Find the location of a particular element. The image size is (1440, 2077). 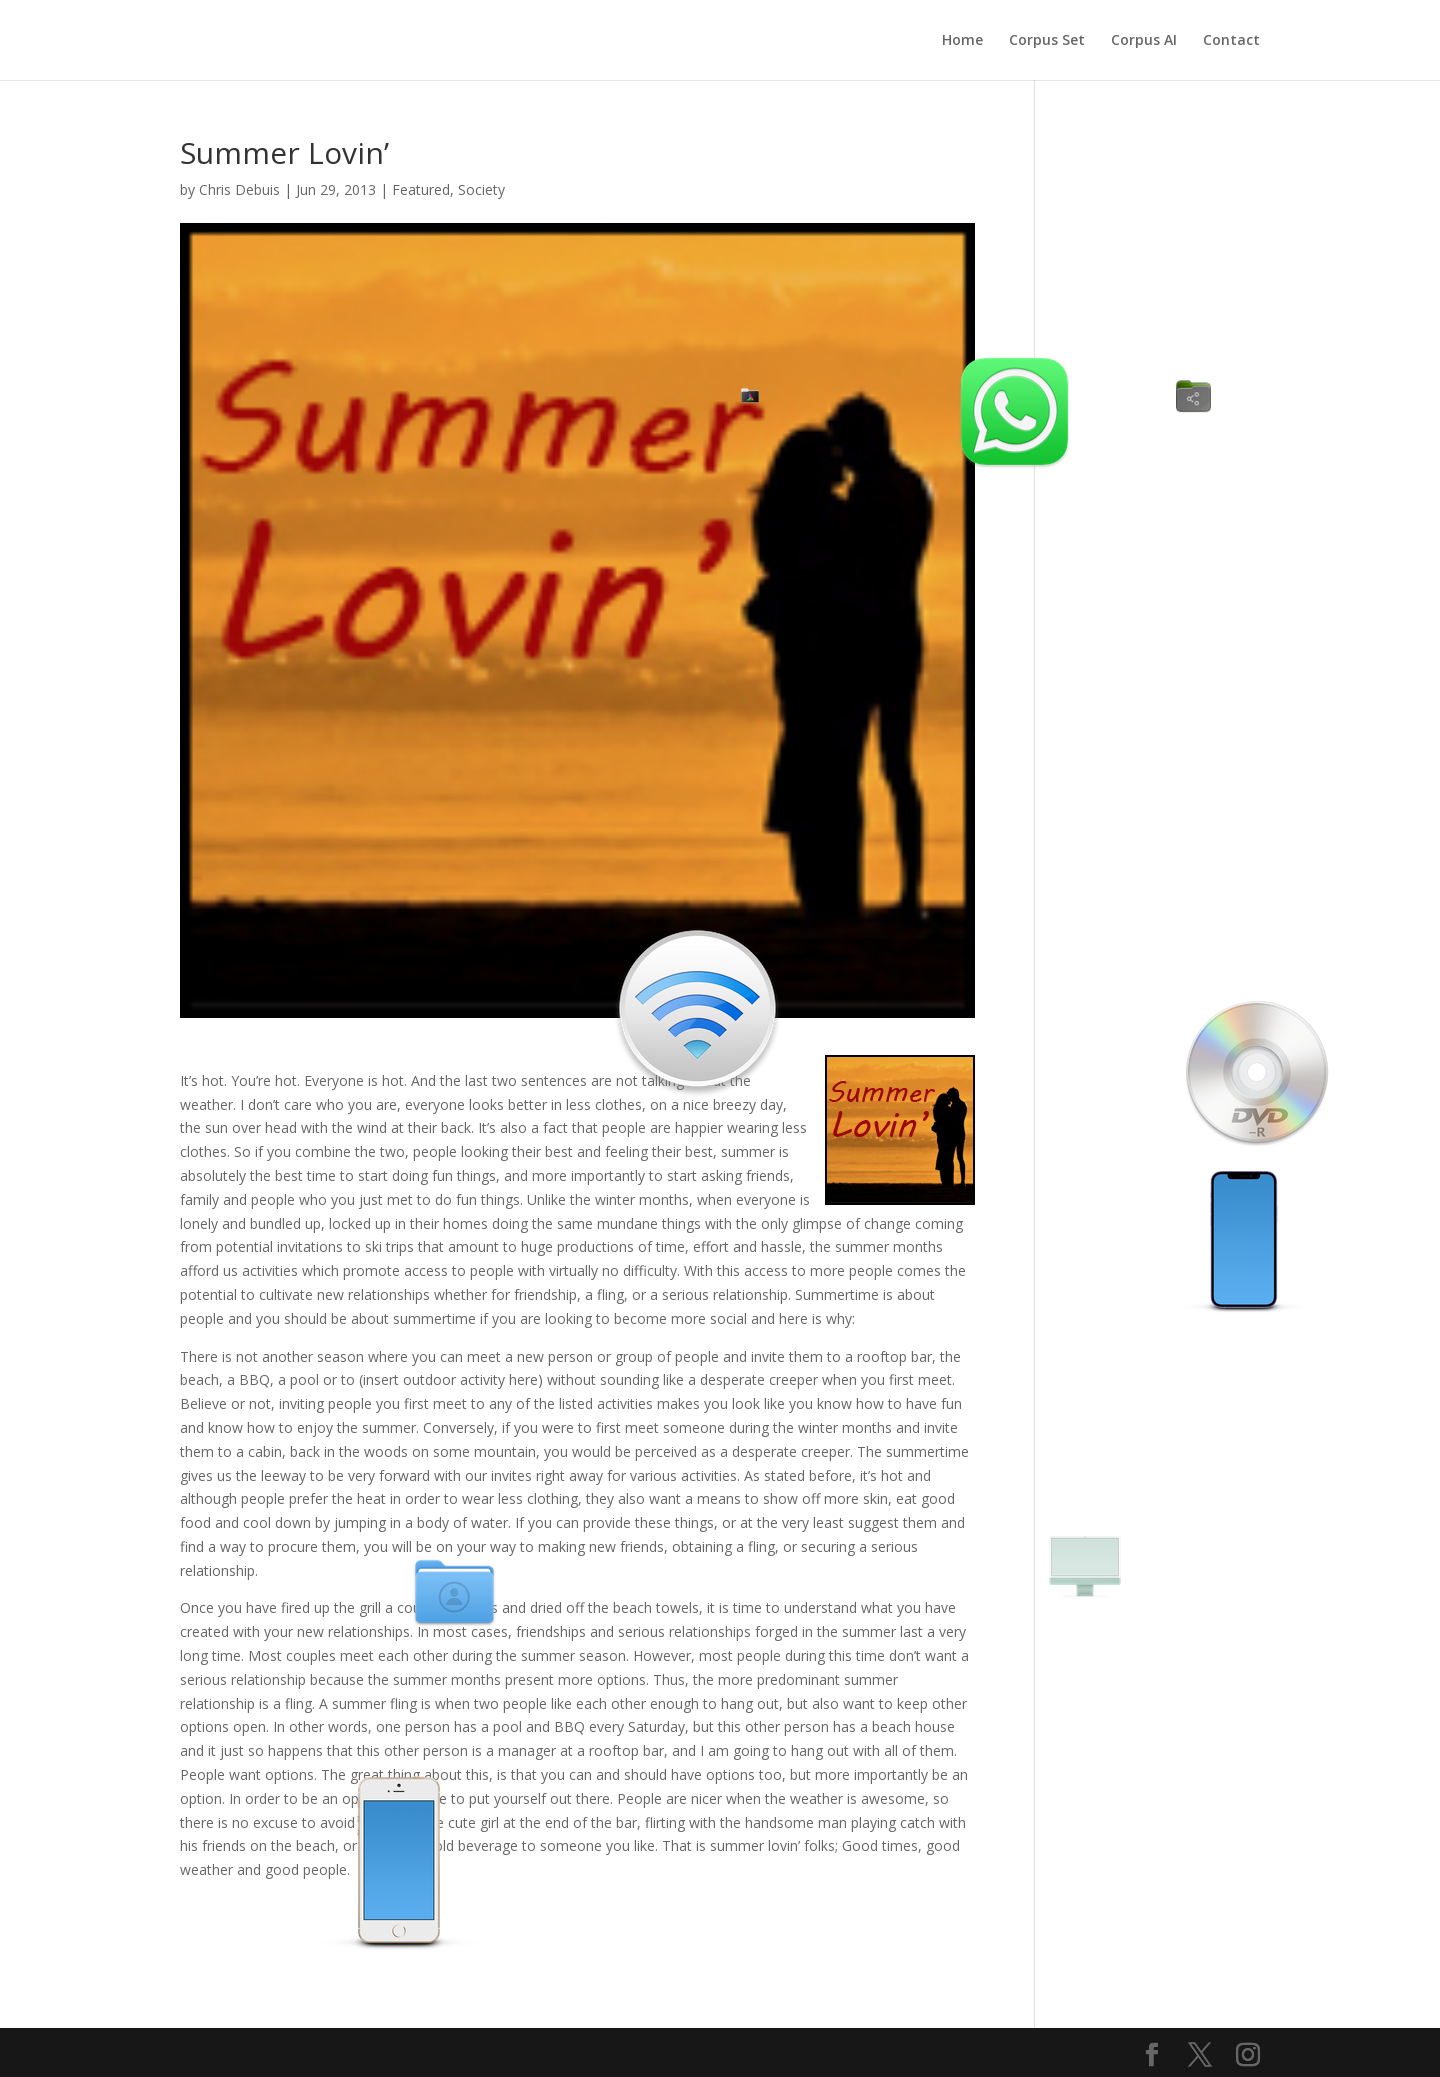

open WhatsApp messaging app is located at coordinates (1014, 411).